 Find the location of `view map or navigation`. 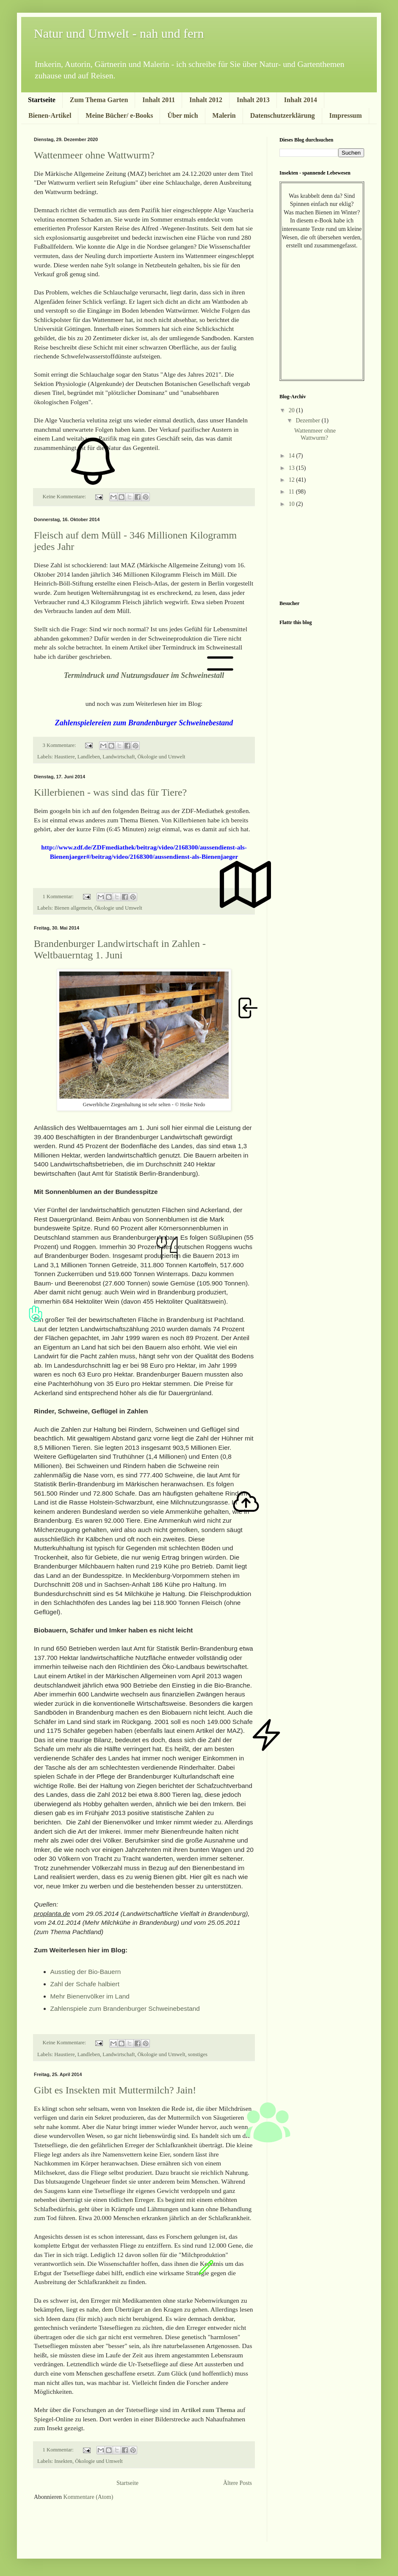

view map or navigation is located at coordinates (245, 884).